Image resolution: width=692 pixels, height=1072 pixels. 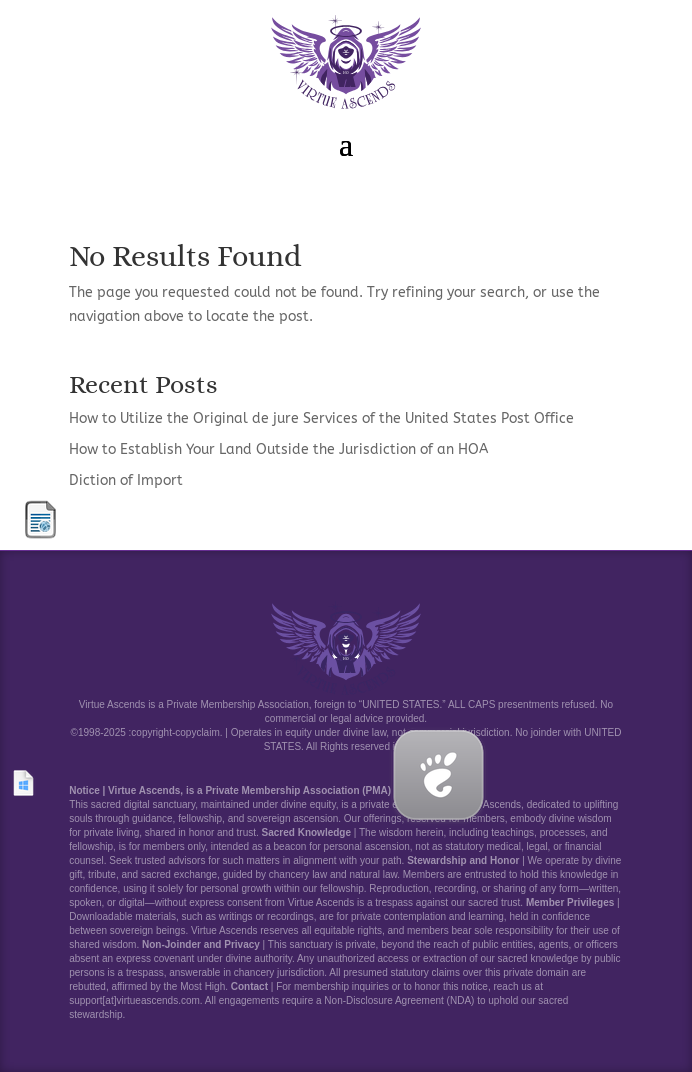 What do you see at coordinates (438, 776) in the screenshot?
I see `access GNOME desktop configuration settings` at bounding box center [438, 776].